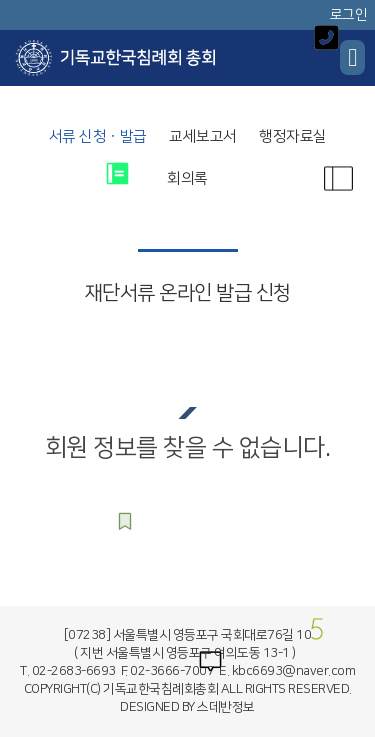 The height and width of the screenshot is (737, 375). I want to click on indicates the number five in a list or sequence, so click(317, 629).